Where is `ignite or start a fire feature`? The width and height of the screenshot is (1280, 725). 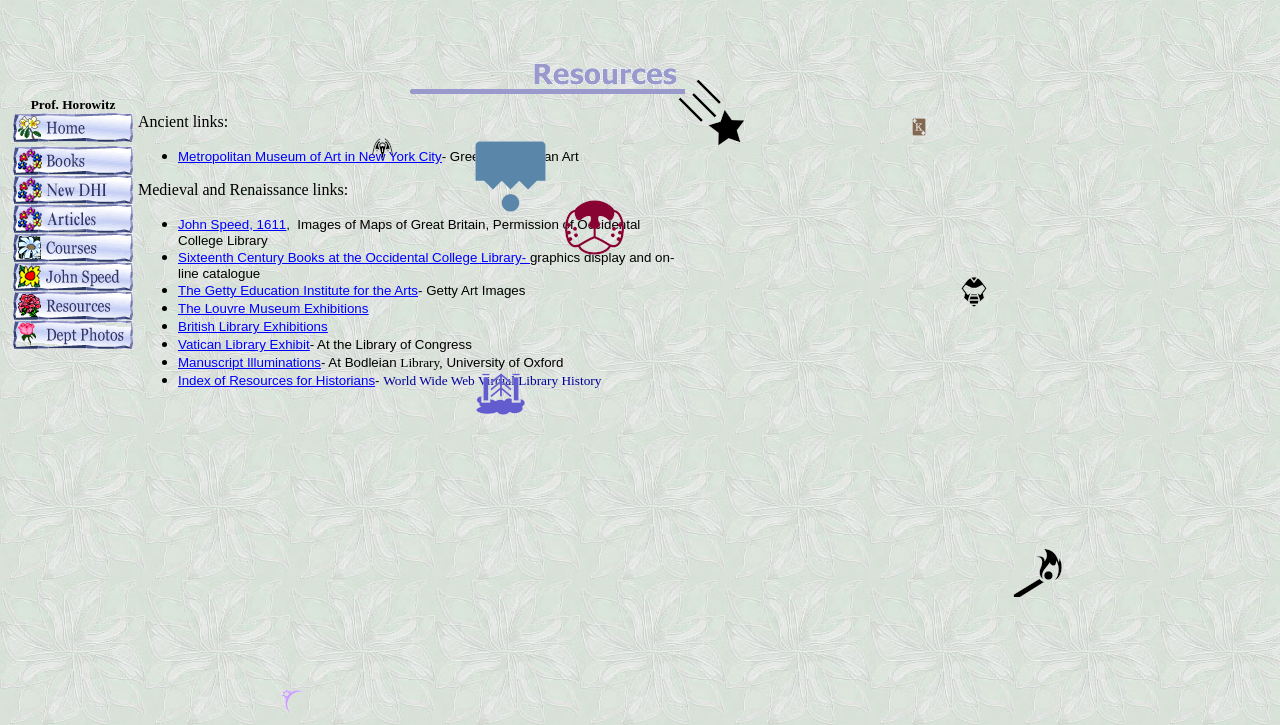
ignite or start a fire feature is located at coordinates (1038, 573).